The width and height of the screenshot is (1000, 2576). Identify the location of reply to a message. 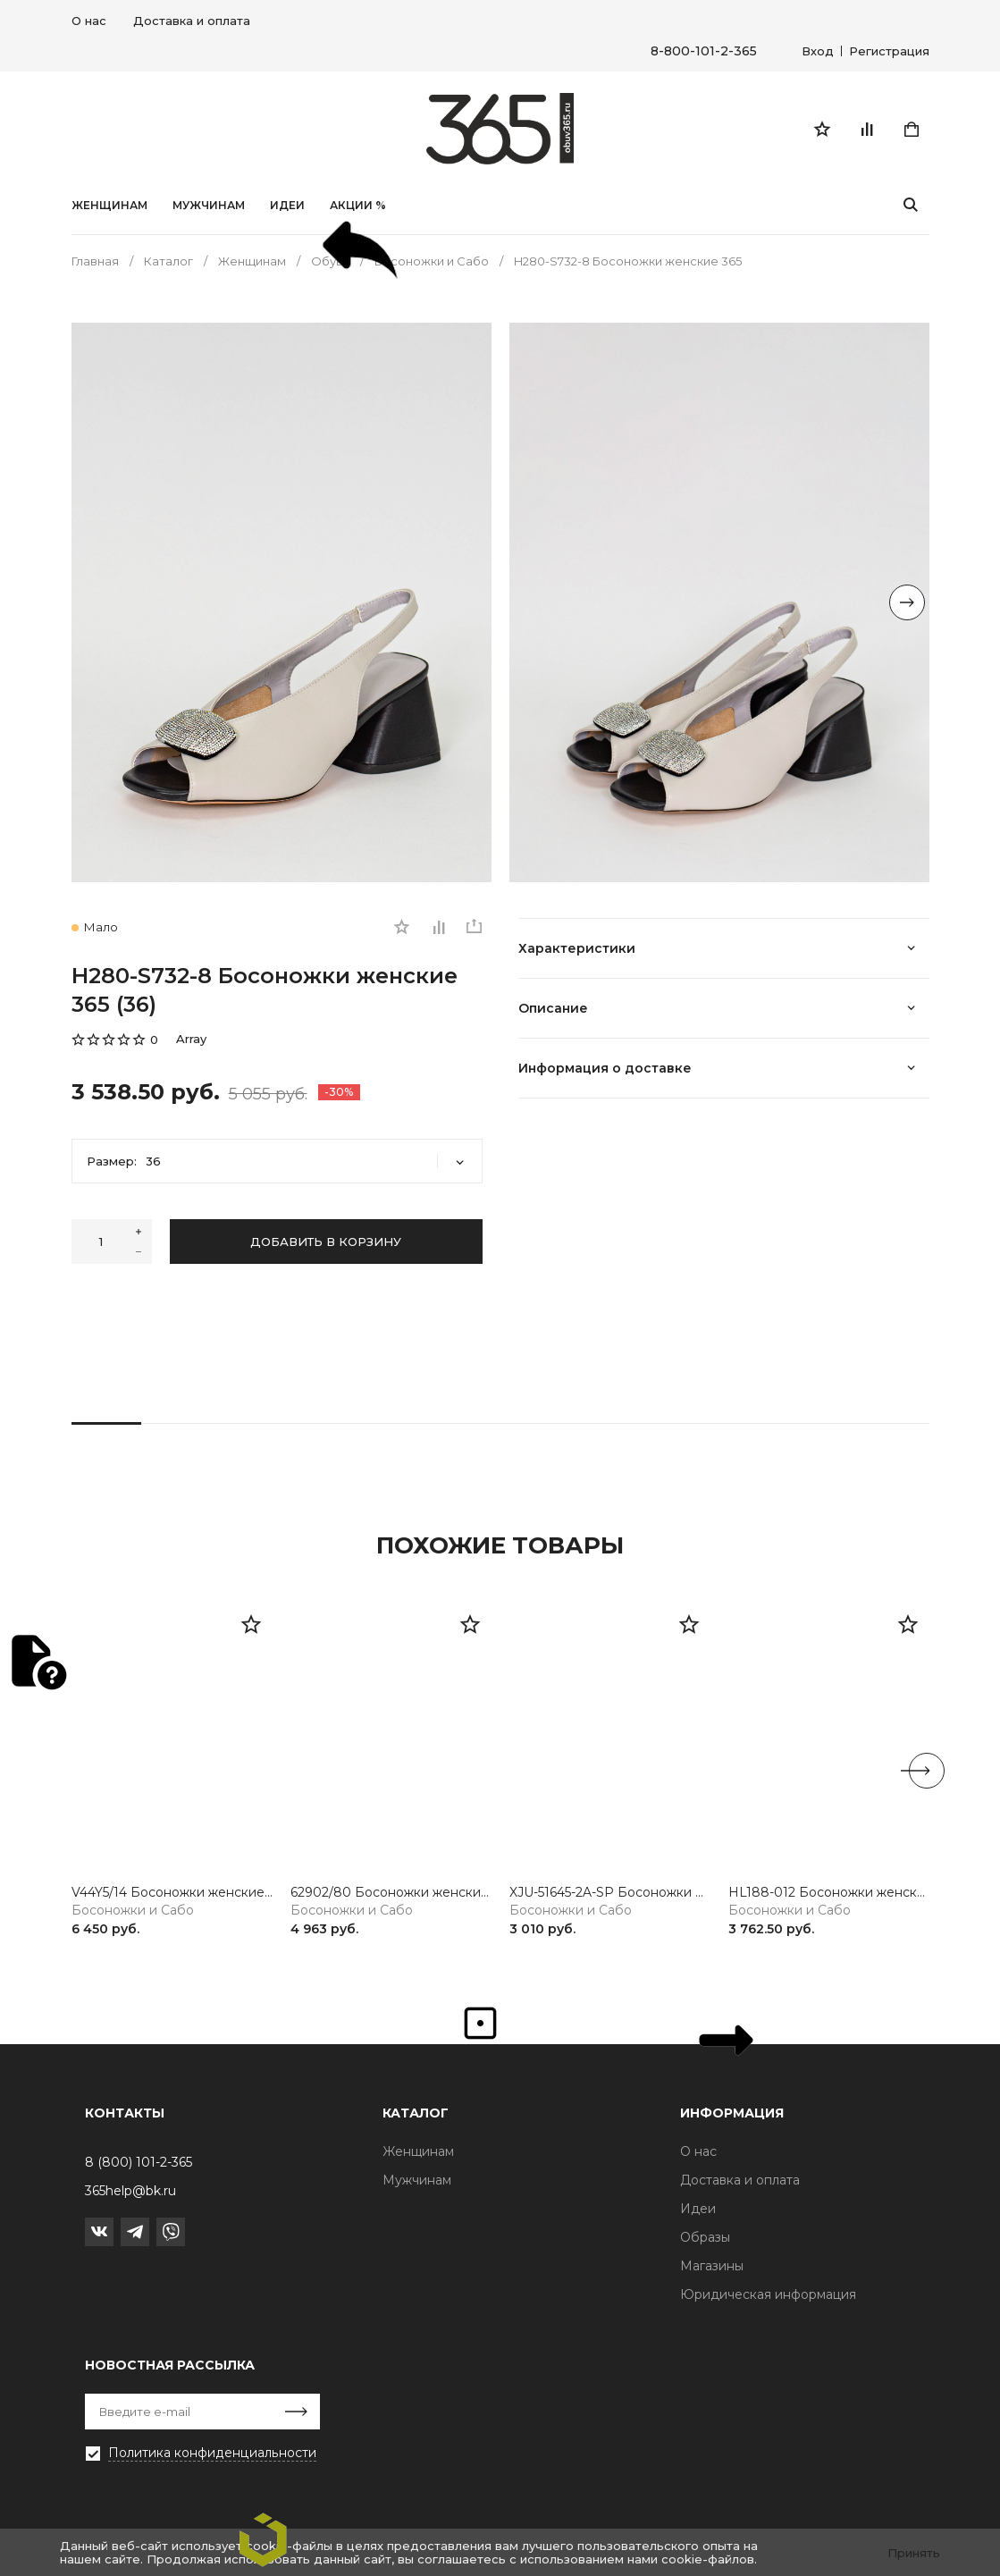
(359, 245).